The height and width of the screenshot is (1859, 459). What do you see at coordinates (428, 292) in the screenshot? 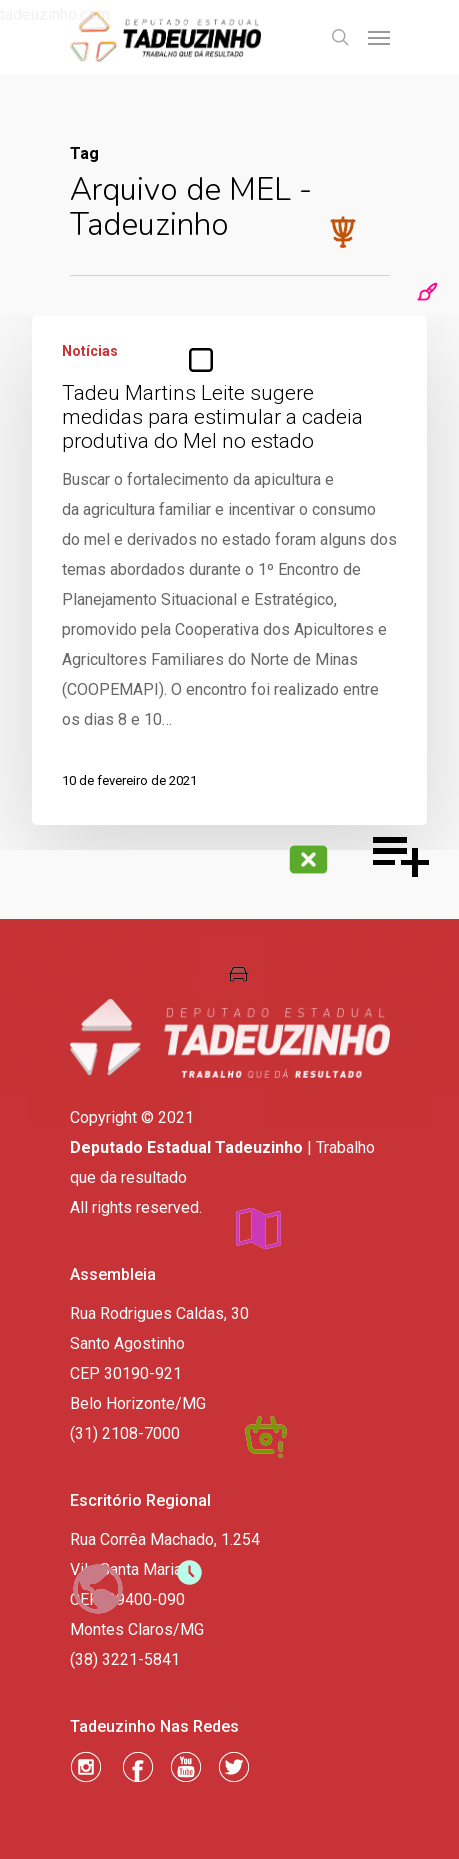
I see `access drawing or painting tools` at bounding box center [428, 292].